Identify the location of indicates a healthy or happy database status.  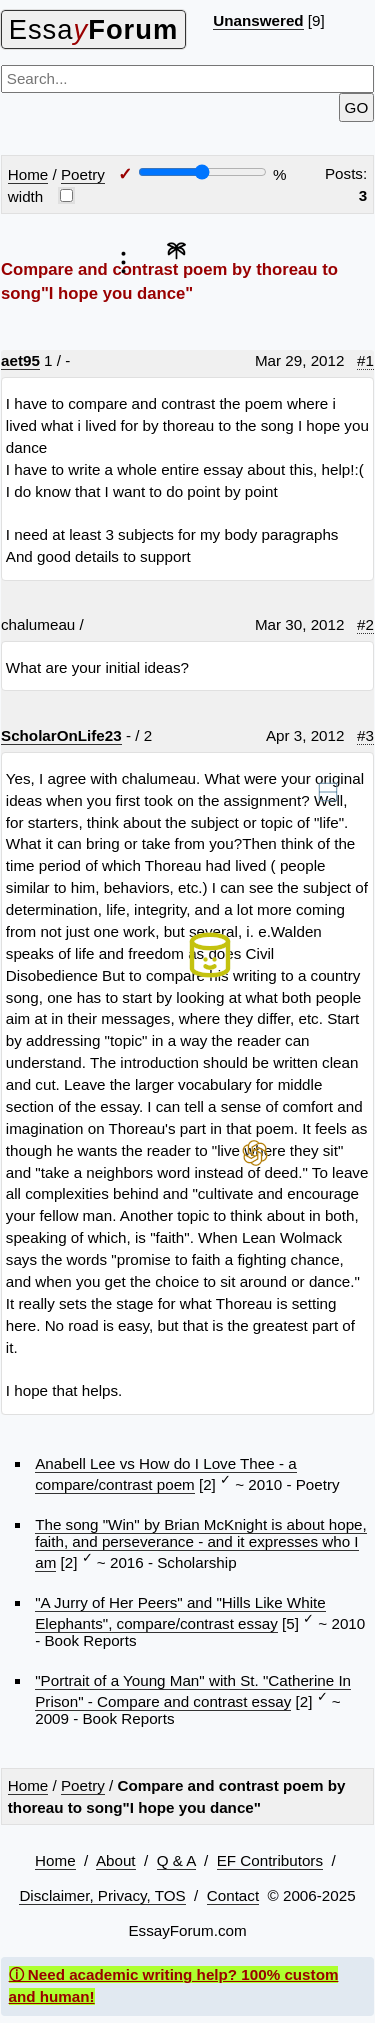
(210, 955).